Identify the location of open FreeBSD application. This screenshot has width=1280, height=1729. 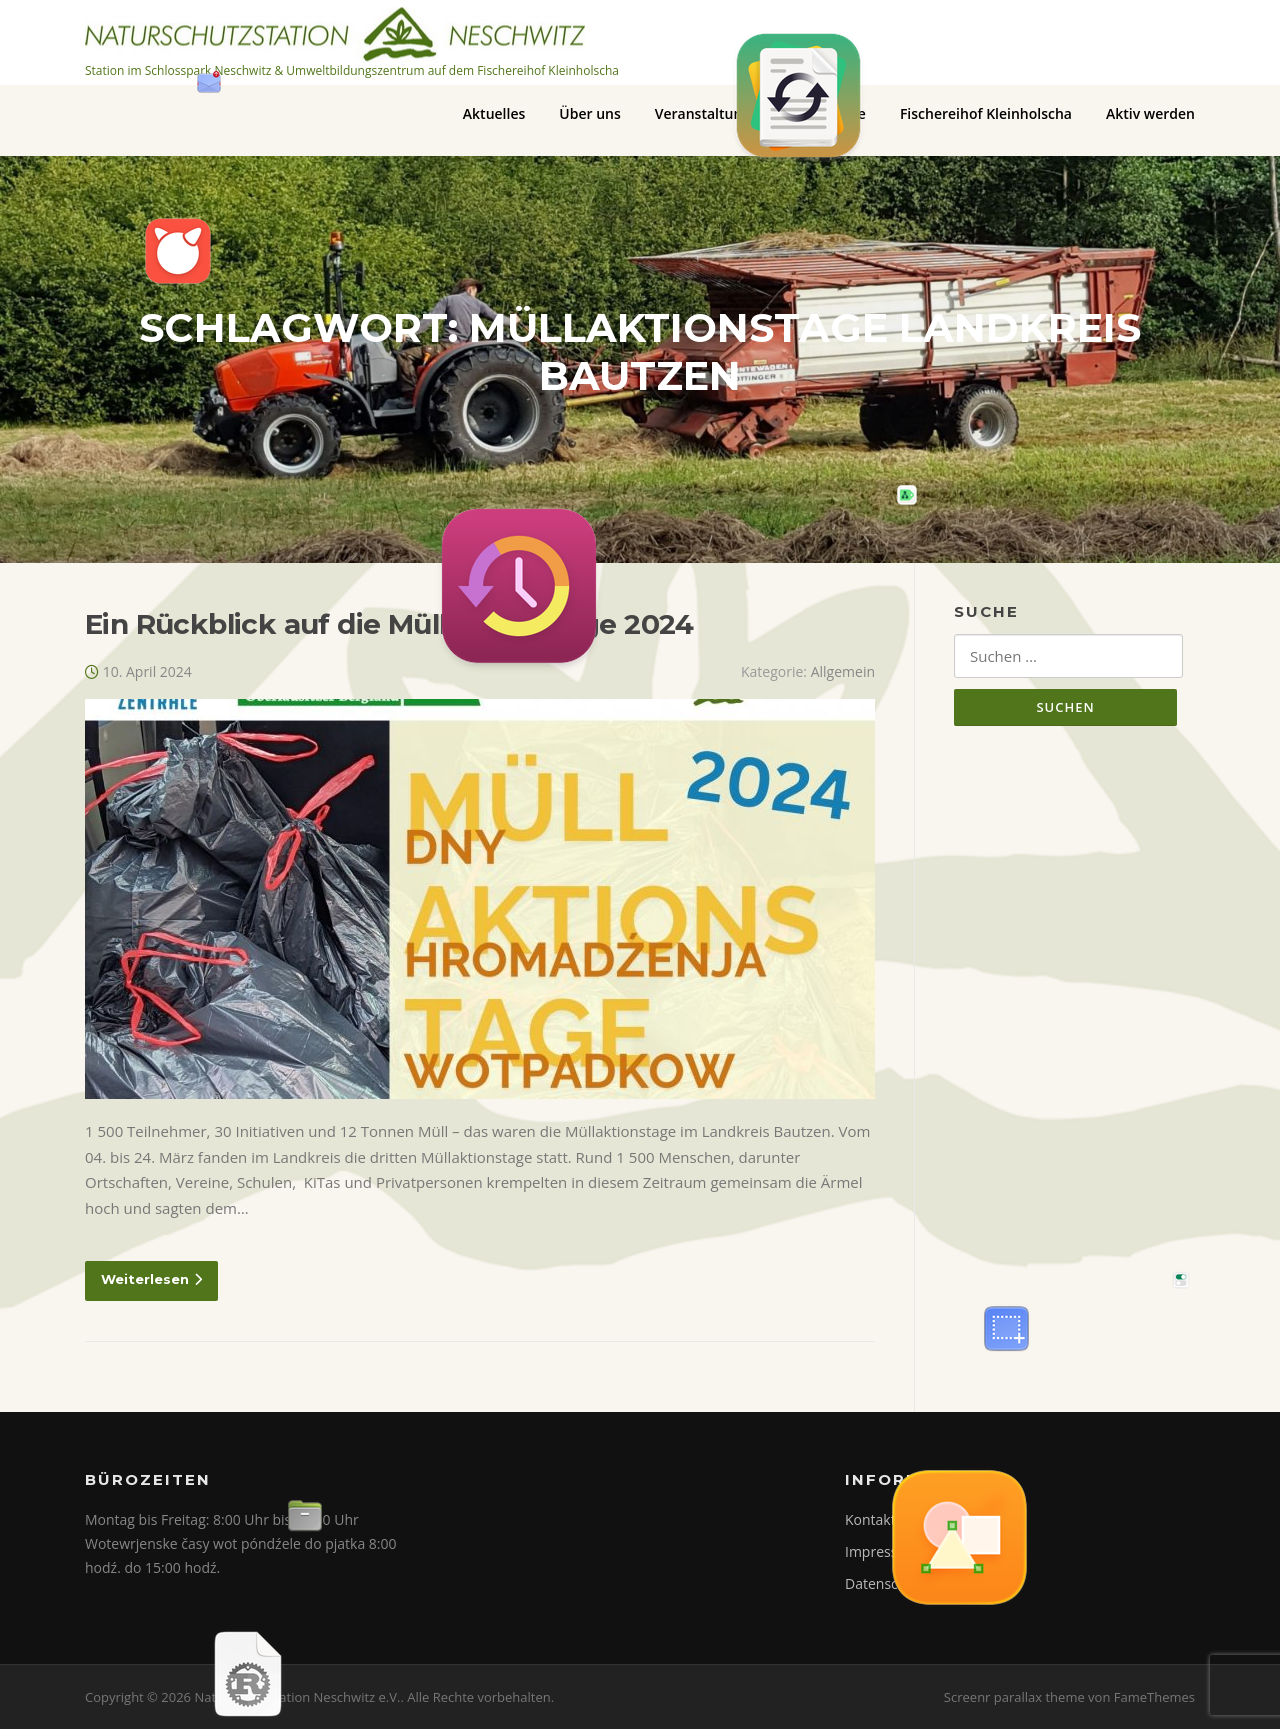
(178, 251).